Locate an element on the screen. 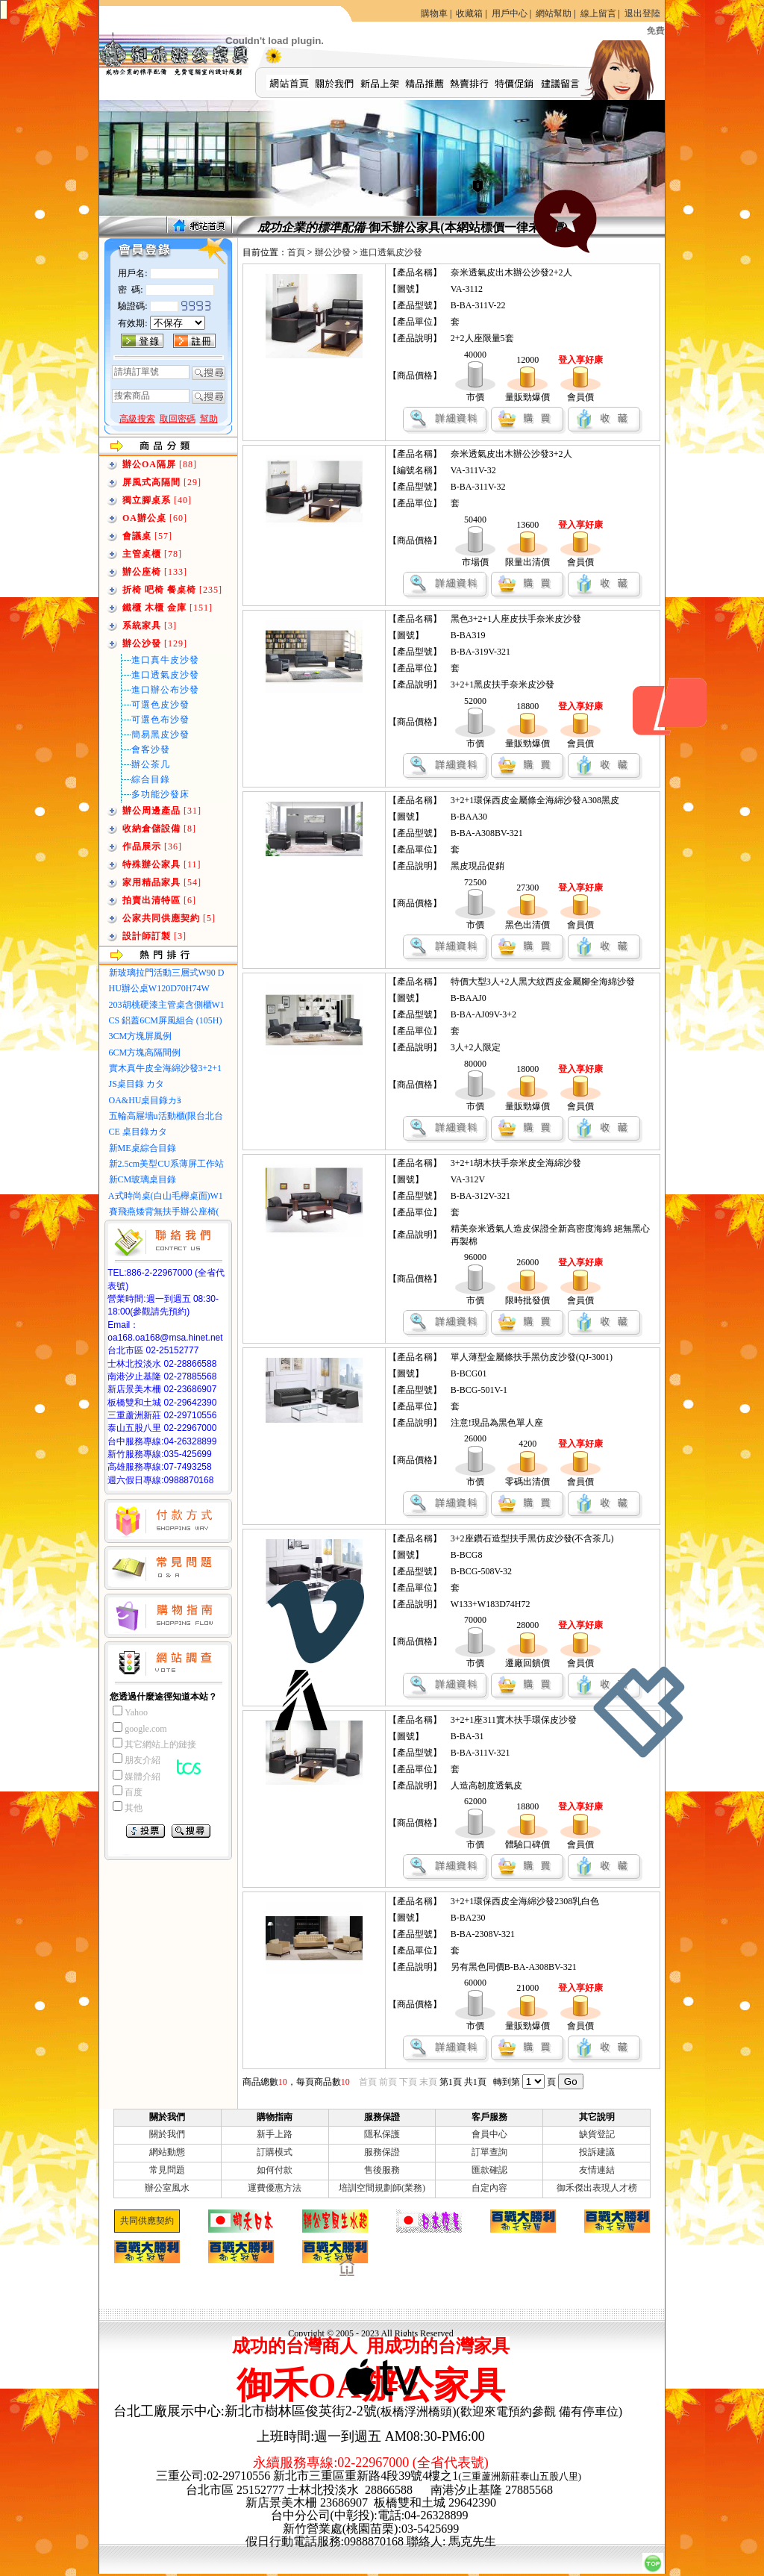 Image resolution: width=764 pixels, height=2576 pixels. Iconify logo - open source icon framework is located at coordinates (347, 2268).